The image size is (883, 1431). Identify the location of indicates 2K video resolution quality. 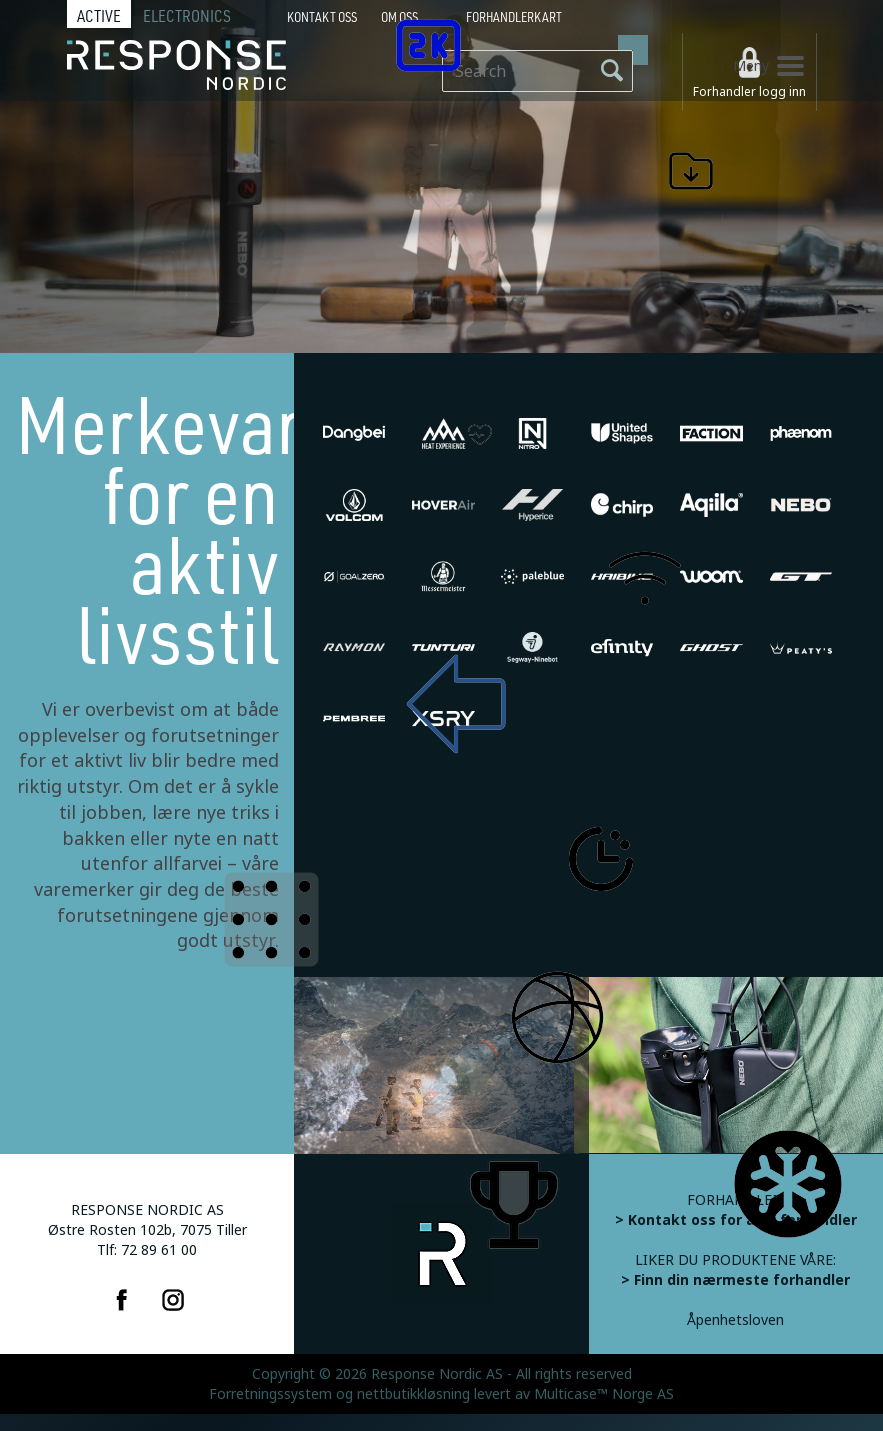
(428, 45).